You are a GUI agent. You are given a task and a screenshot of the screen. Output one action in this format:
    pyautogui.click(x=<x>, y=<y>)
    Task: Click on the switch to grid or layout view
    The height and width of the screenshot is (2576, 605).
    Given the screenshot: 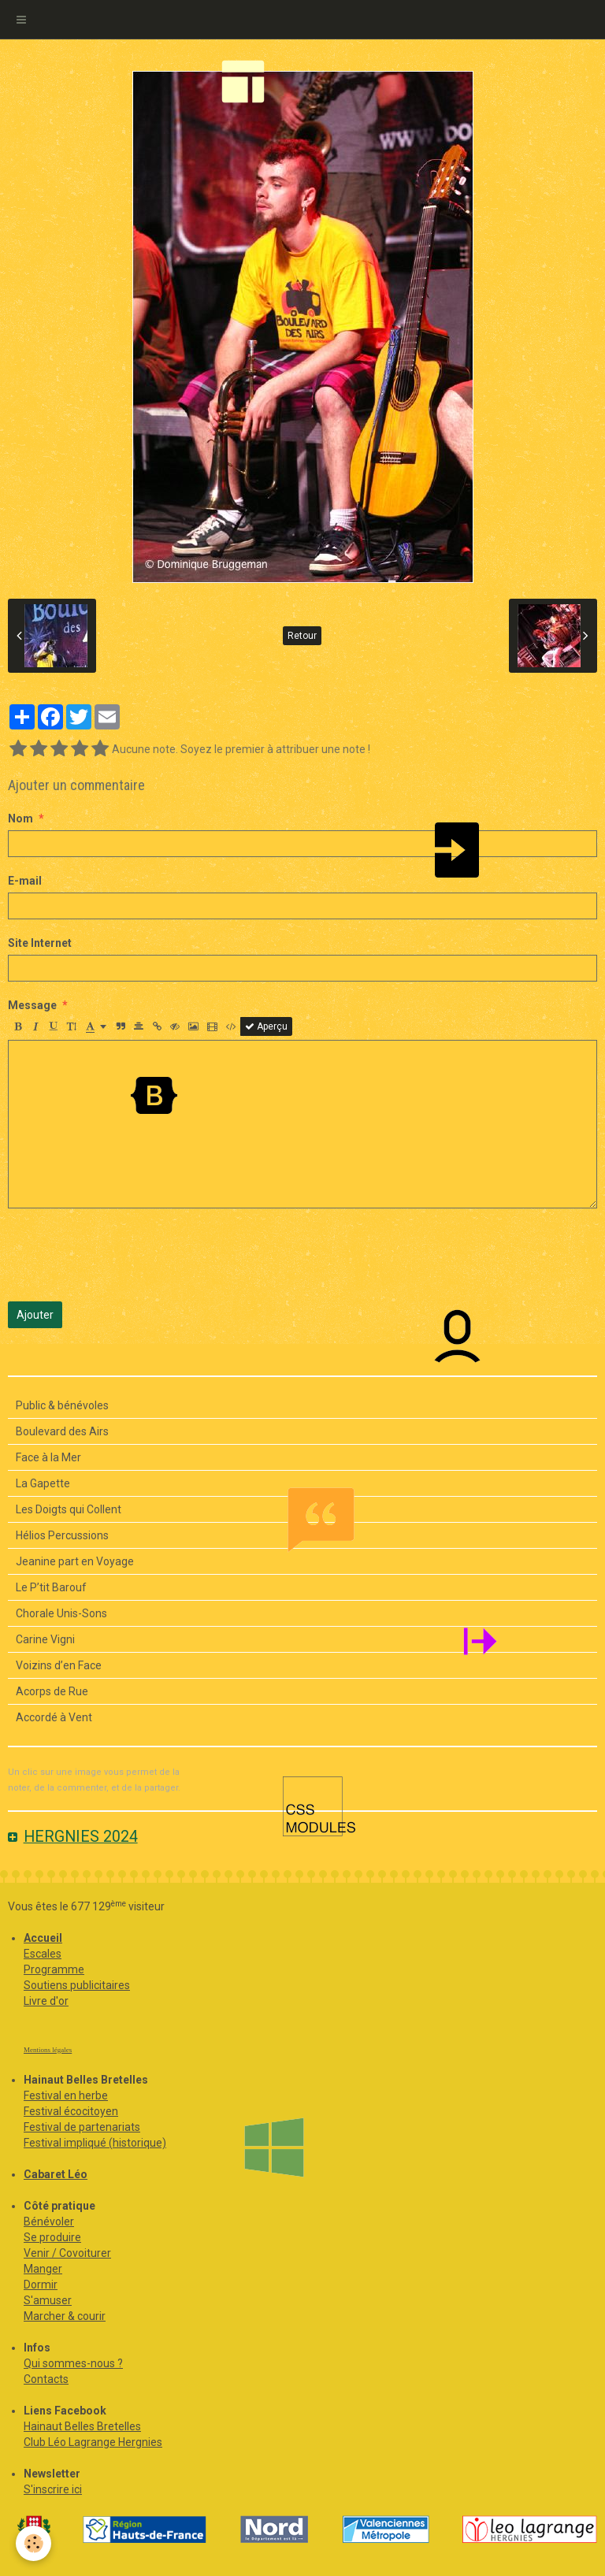 What is the action you would take?
    pyautogui.click(x=243, y=81)
    